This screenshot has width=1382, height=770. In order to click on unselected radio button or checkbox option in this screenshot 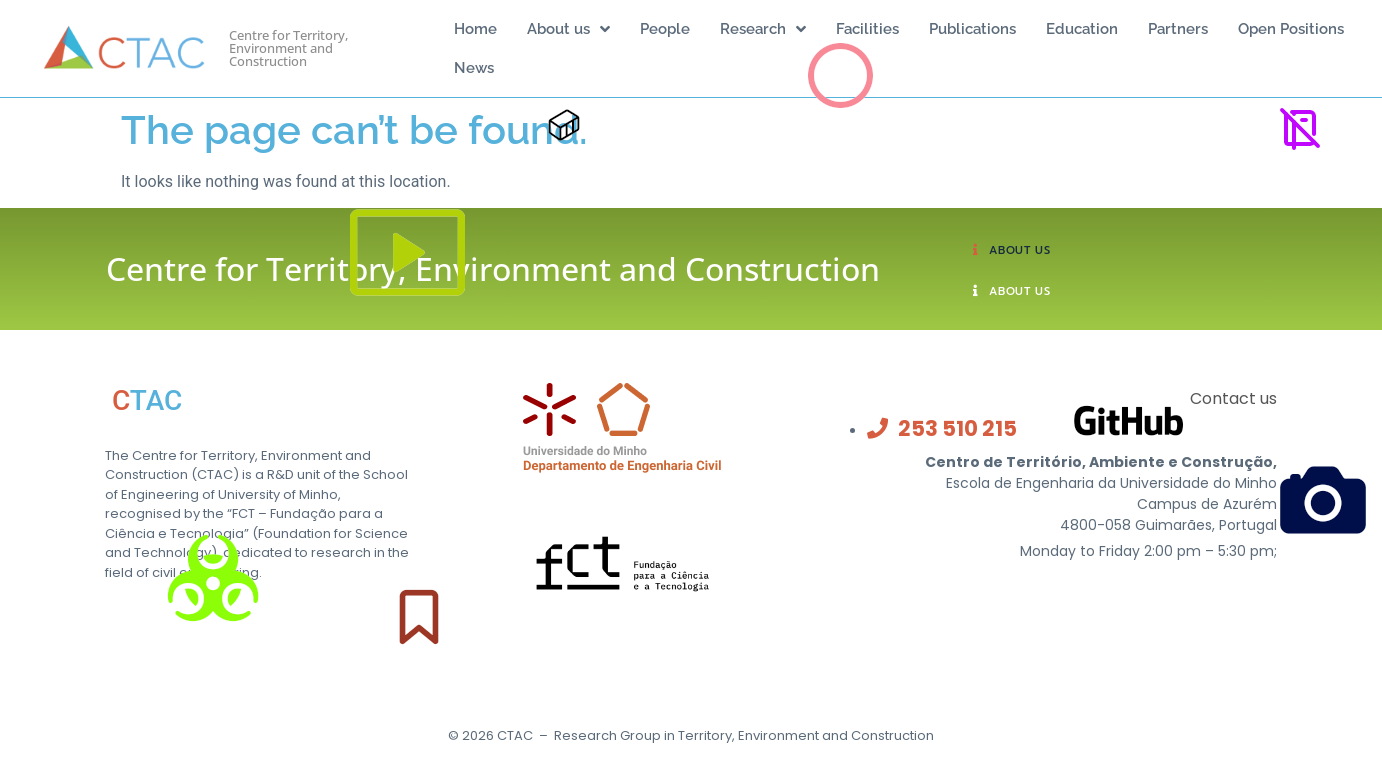, I will do `click(840, 75)`.